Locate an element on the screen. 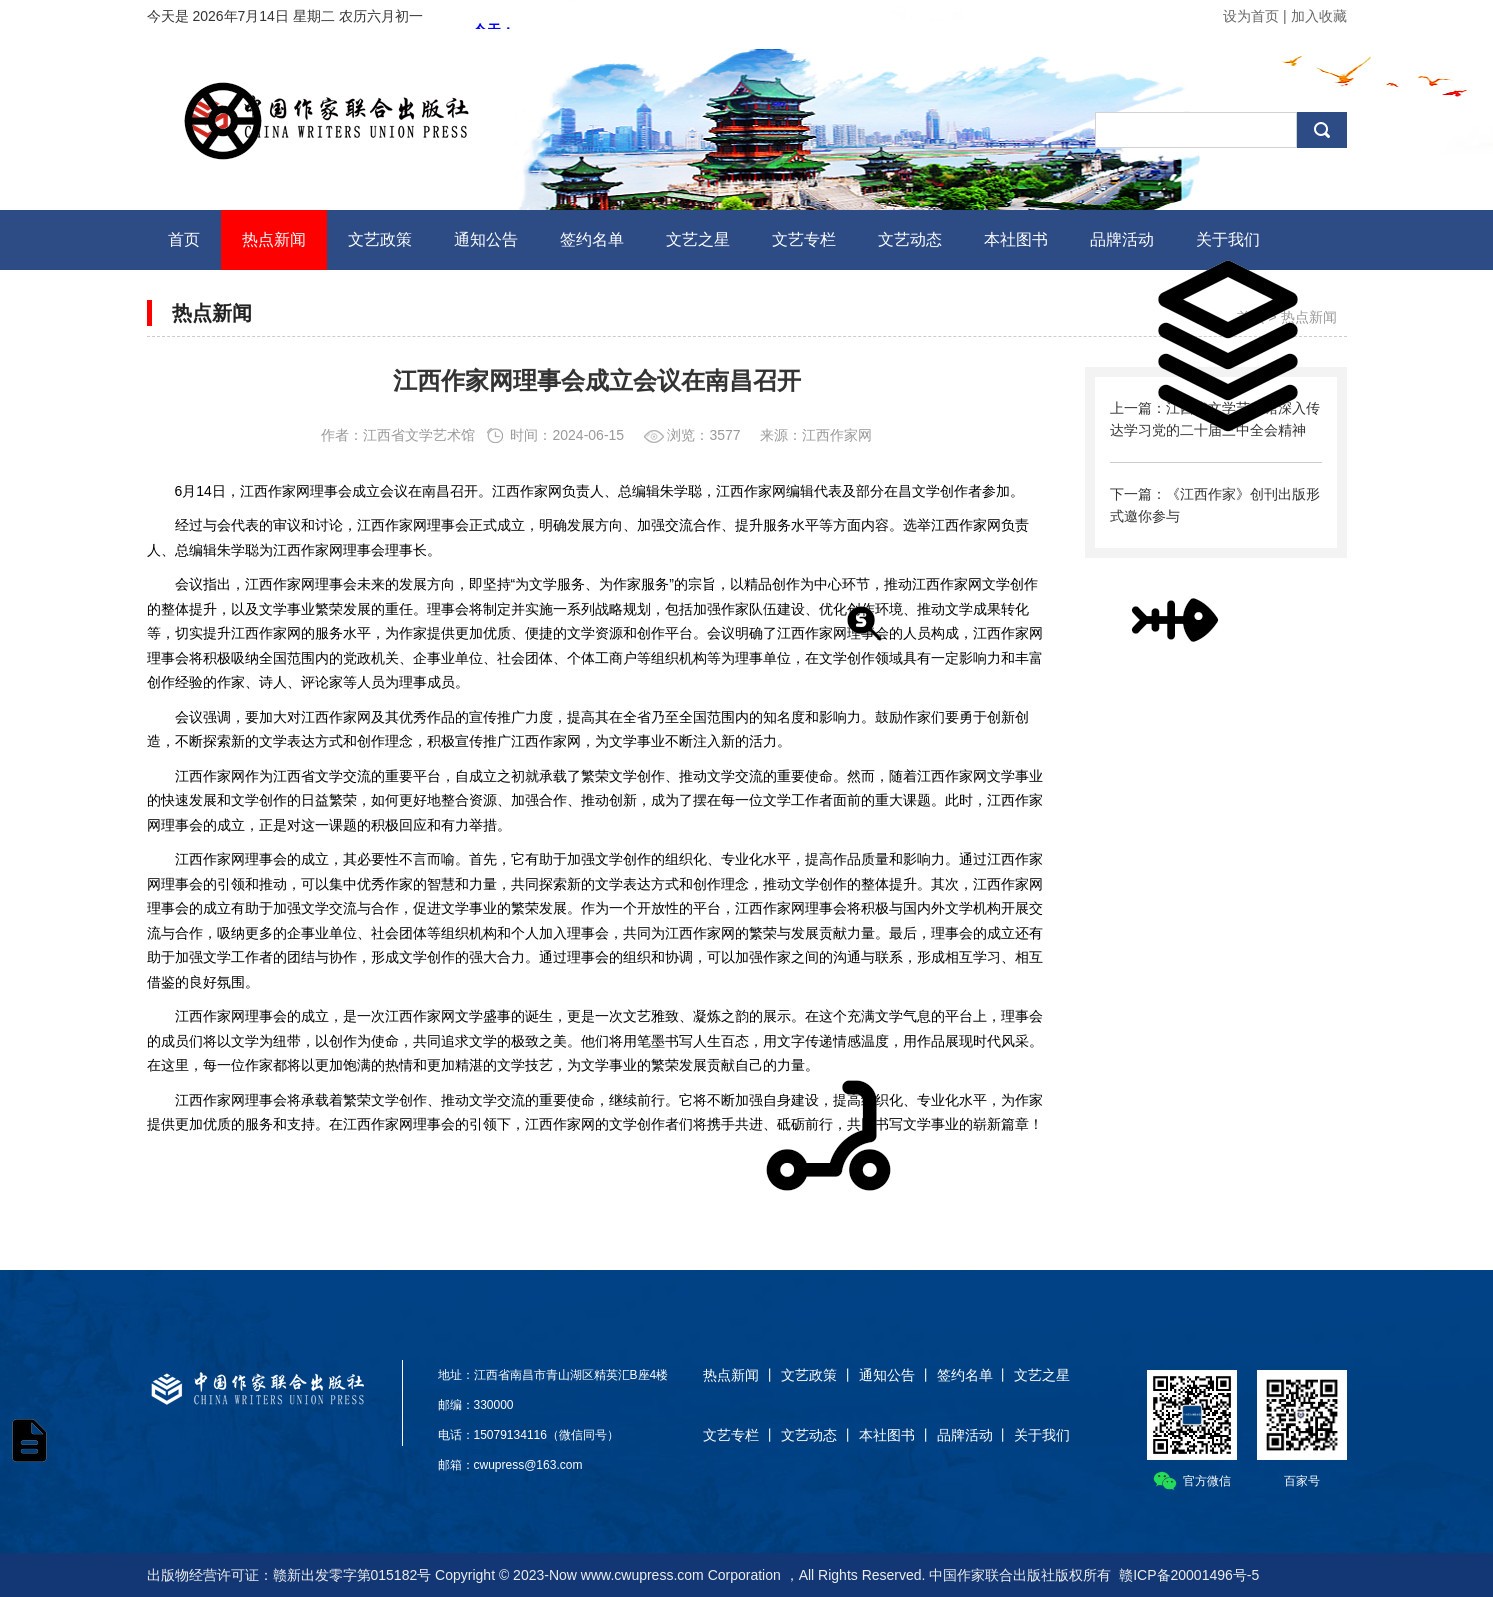 This screenshot has height=1597, width=1493. view layers or stacked items is located at coordinates (1228, 346).